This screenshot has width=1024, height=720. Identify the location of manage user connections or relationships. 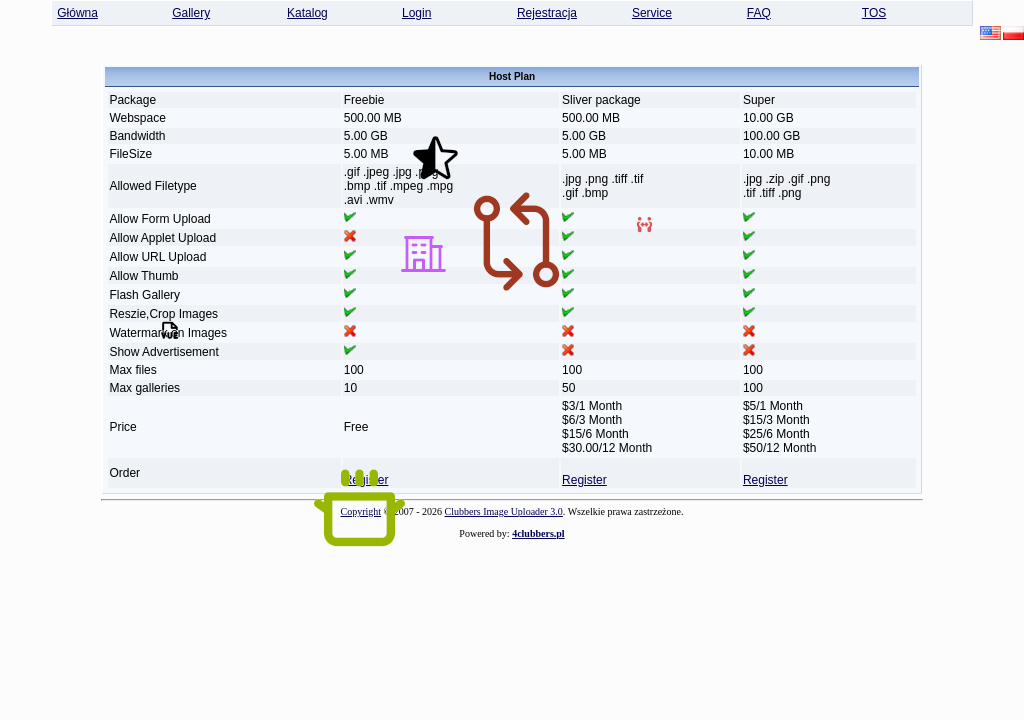
(644, 224).